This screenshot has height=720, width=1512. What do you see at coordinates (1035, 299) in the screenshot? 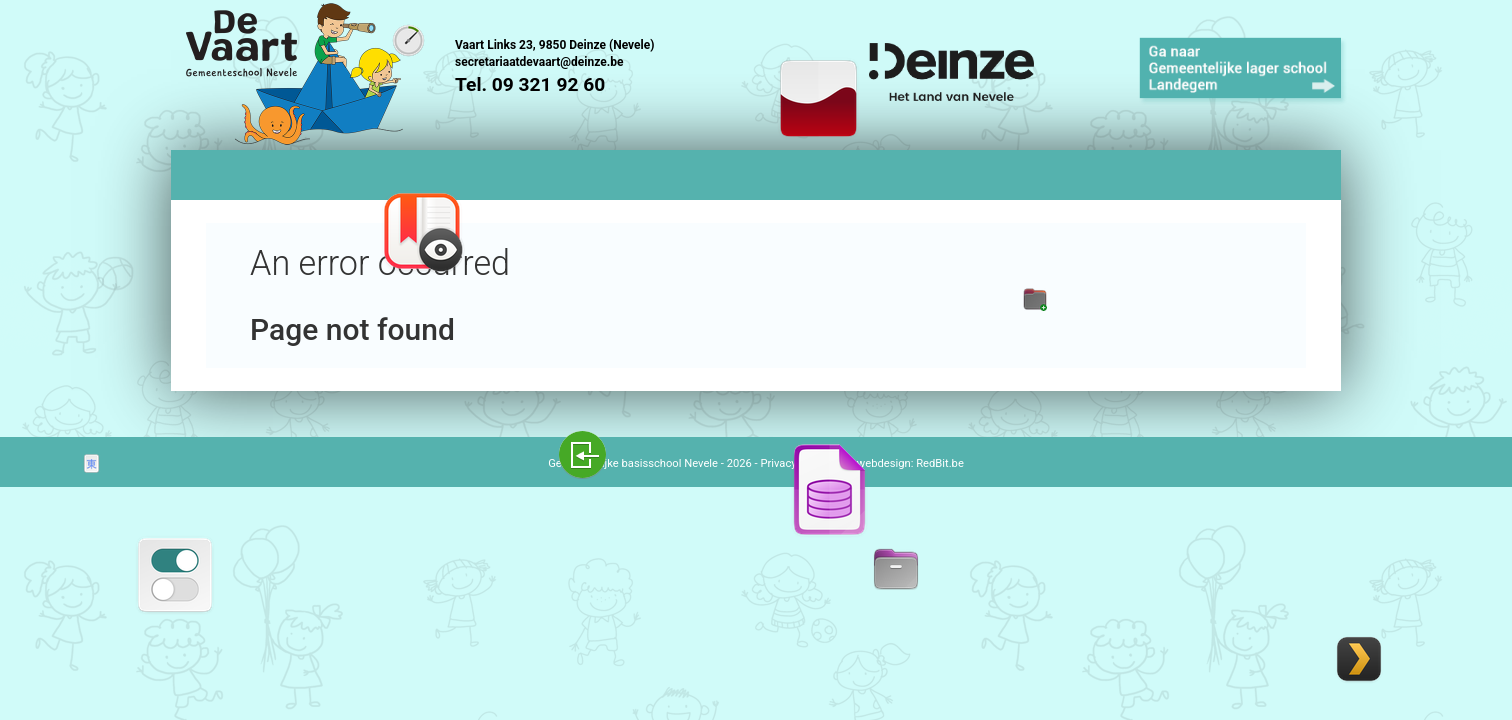
I see `create a new folder` at bounding box center [1035, 299].